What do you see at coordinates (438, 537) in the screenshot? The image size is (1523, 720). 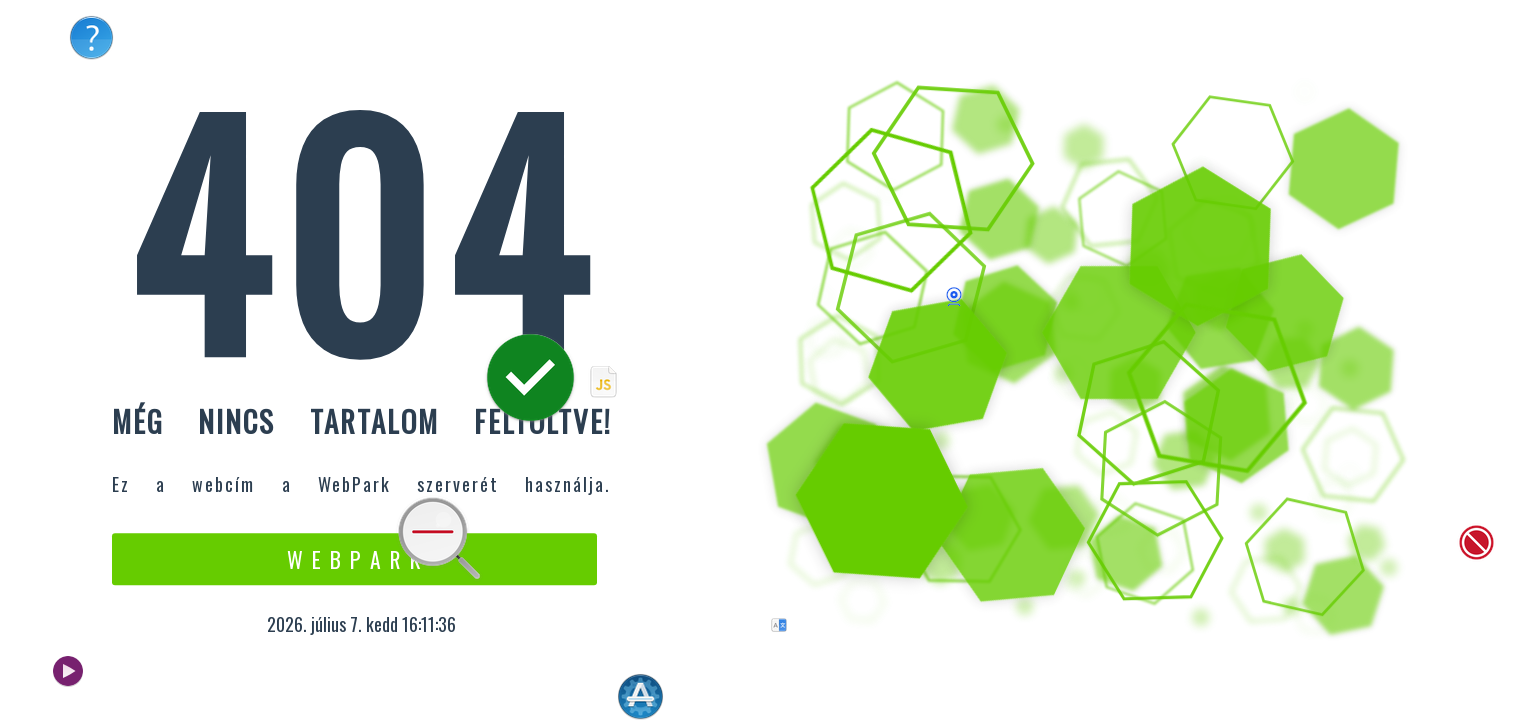 I see `zoom out to see more content` at bounding box center [438, 537].